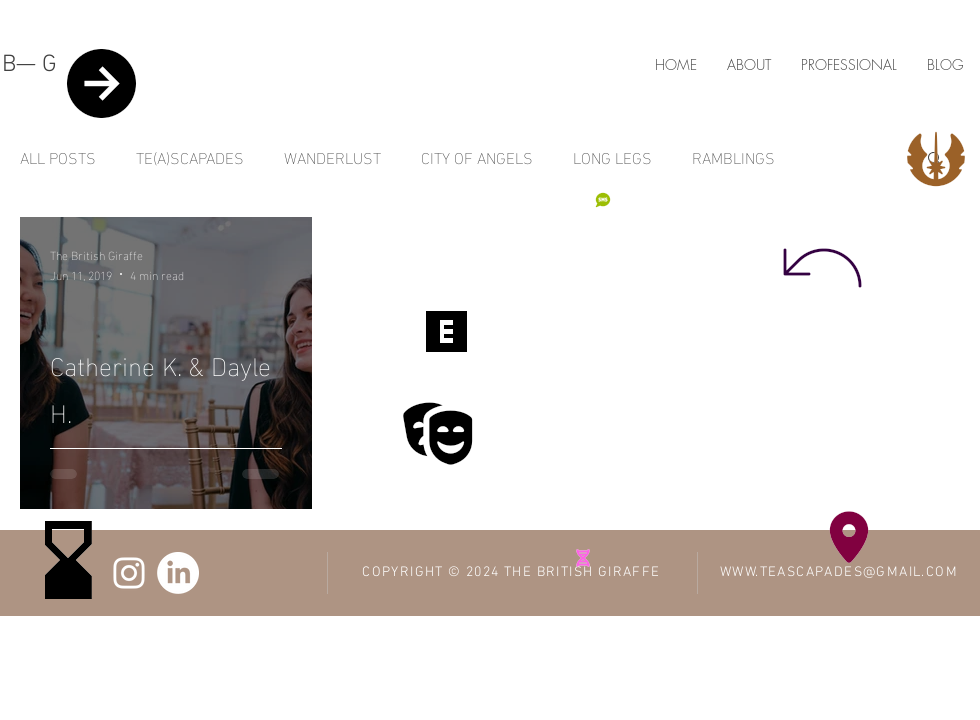  Describe the element at coordinates (446, 331) in the screenshot. I see `indicates explicit content warning` at that location.